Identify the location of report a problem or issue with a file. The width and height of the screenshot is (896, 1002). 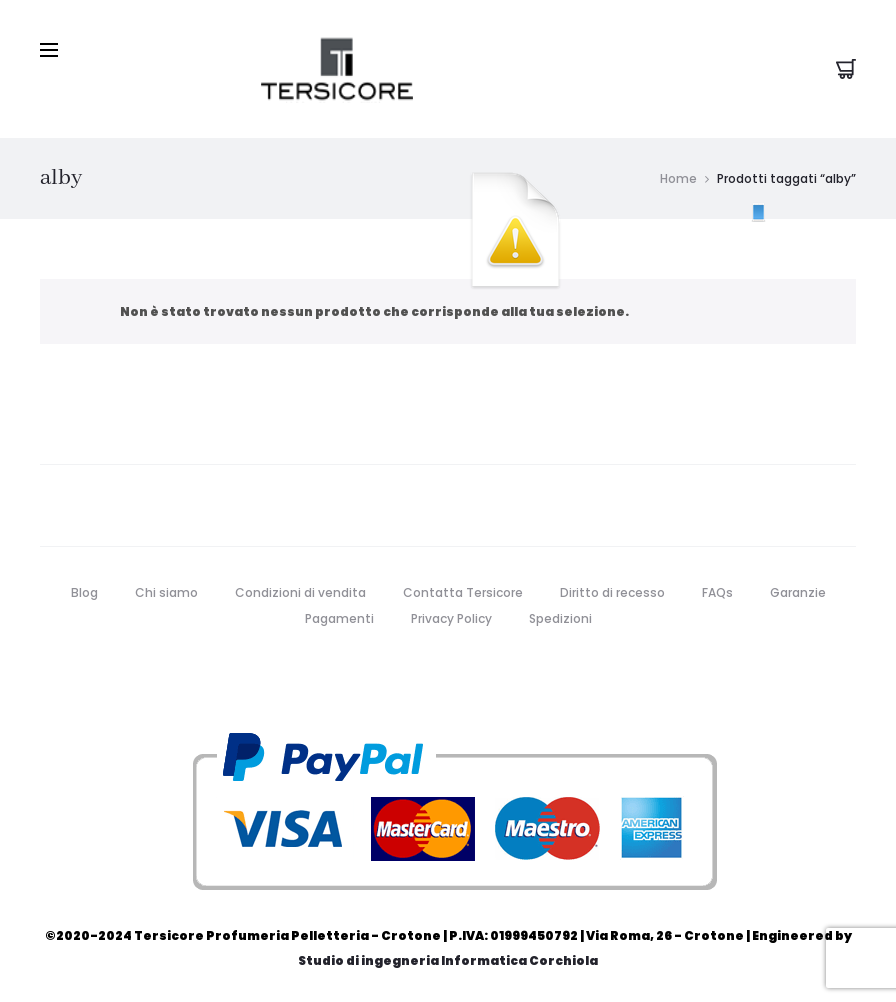
(515, 232).